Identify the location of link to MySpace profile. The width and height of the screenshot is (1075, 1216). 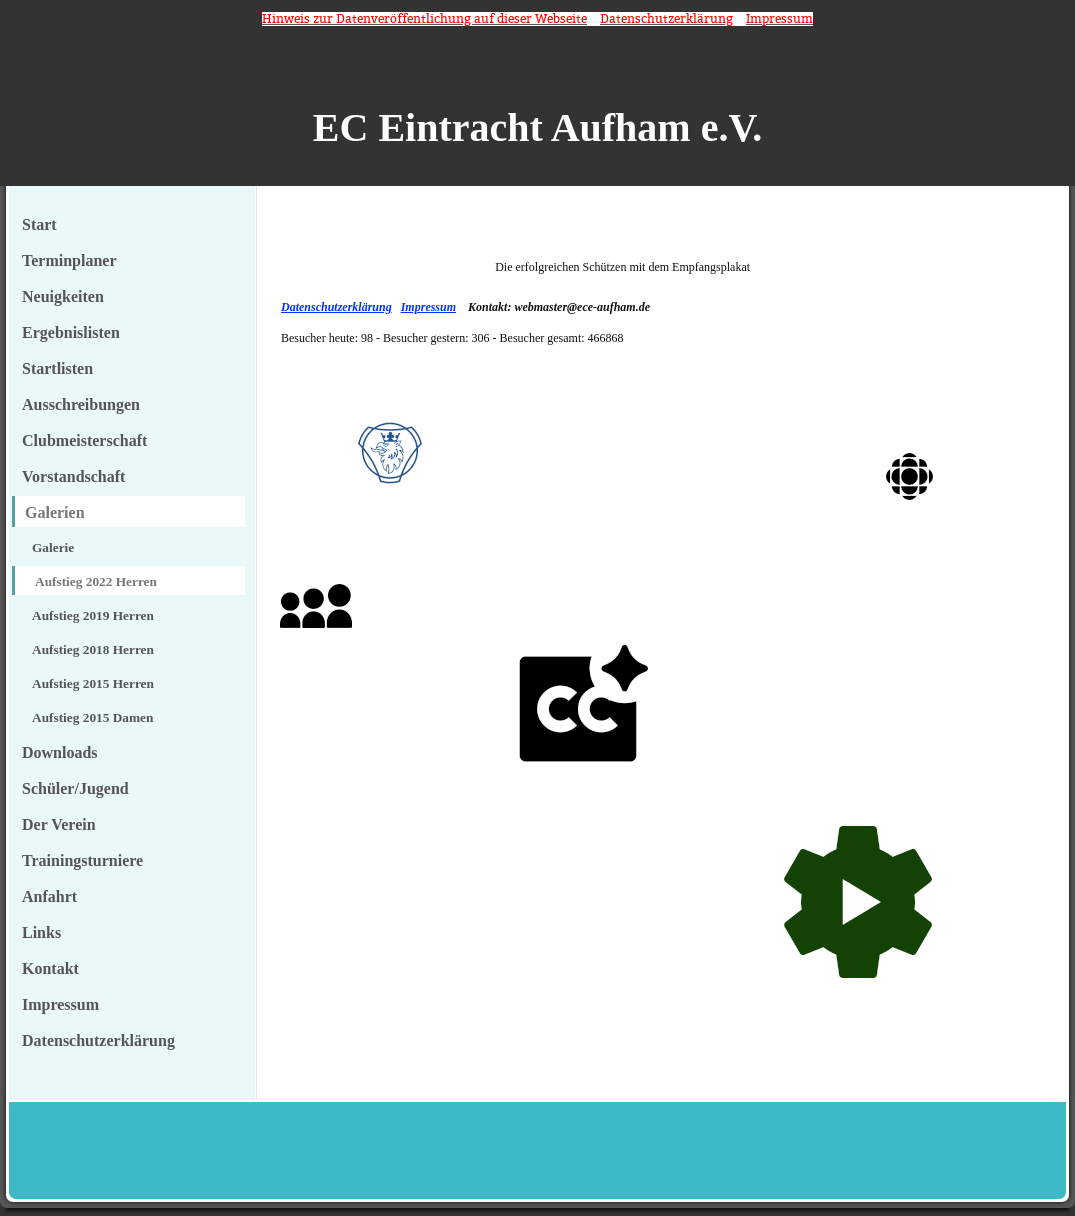
(316, 606).